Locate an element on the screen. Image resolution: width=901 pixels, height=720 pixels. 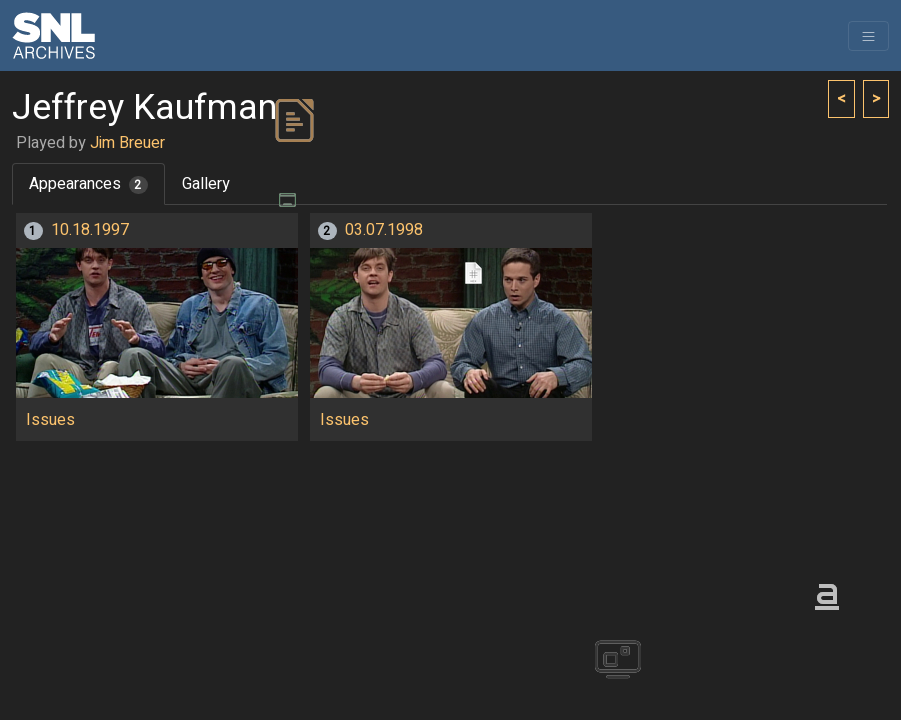
access remote desktop settings is located at coordinates (618, 658).